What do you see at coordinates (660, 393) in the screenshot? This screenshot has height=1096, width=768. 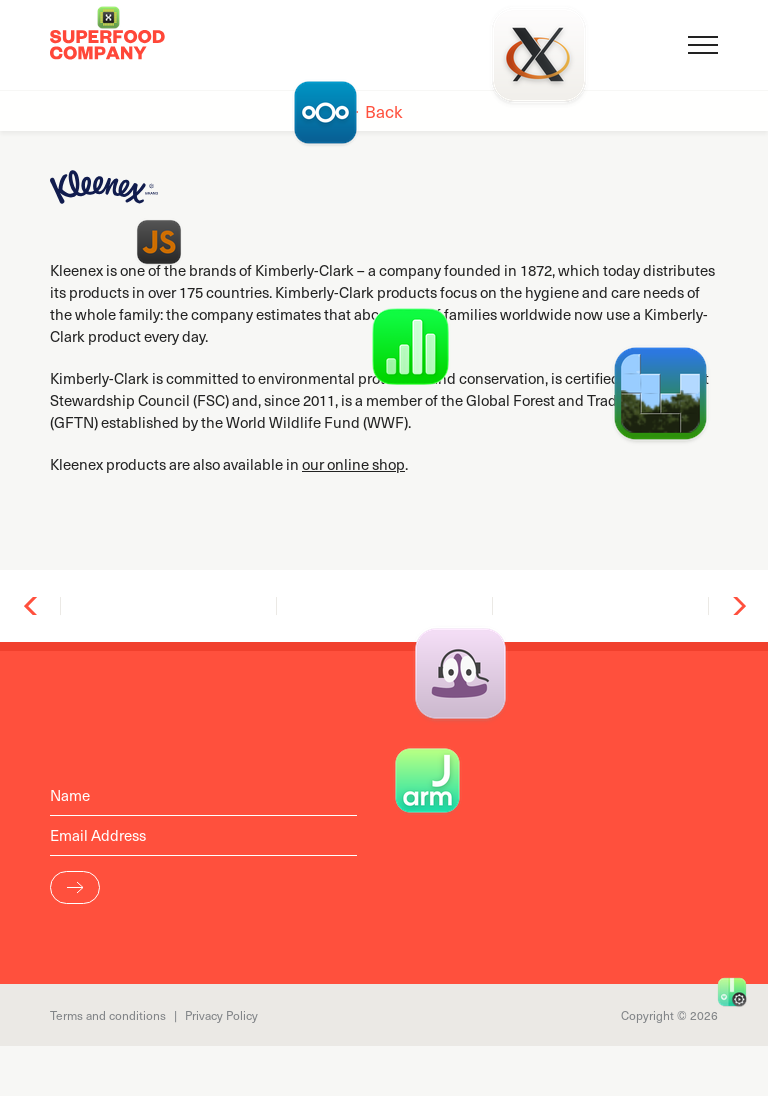 I see `open tetzle jigsaw puzzle game` at bounding box center [660, 393].